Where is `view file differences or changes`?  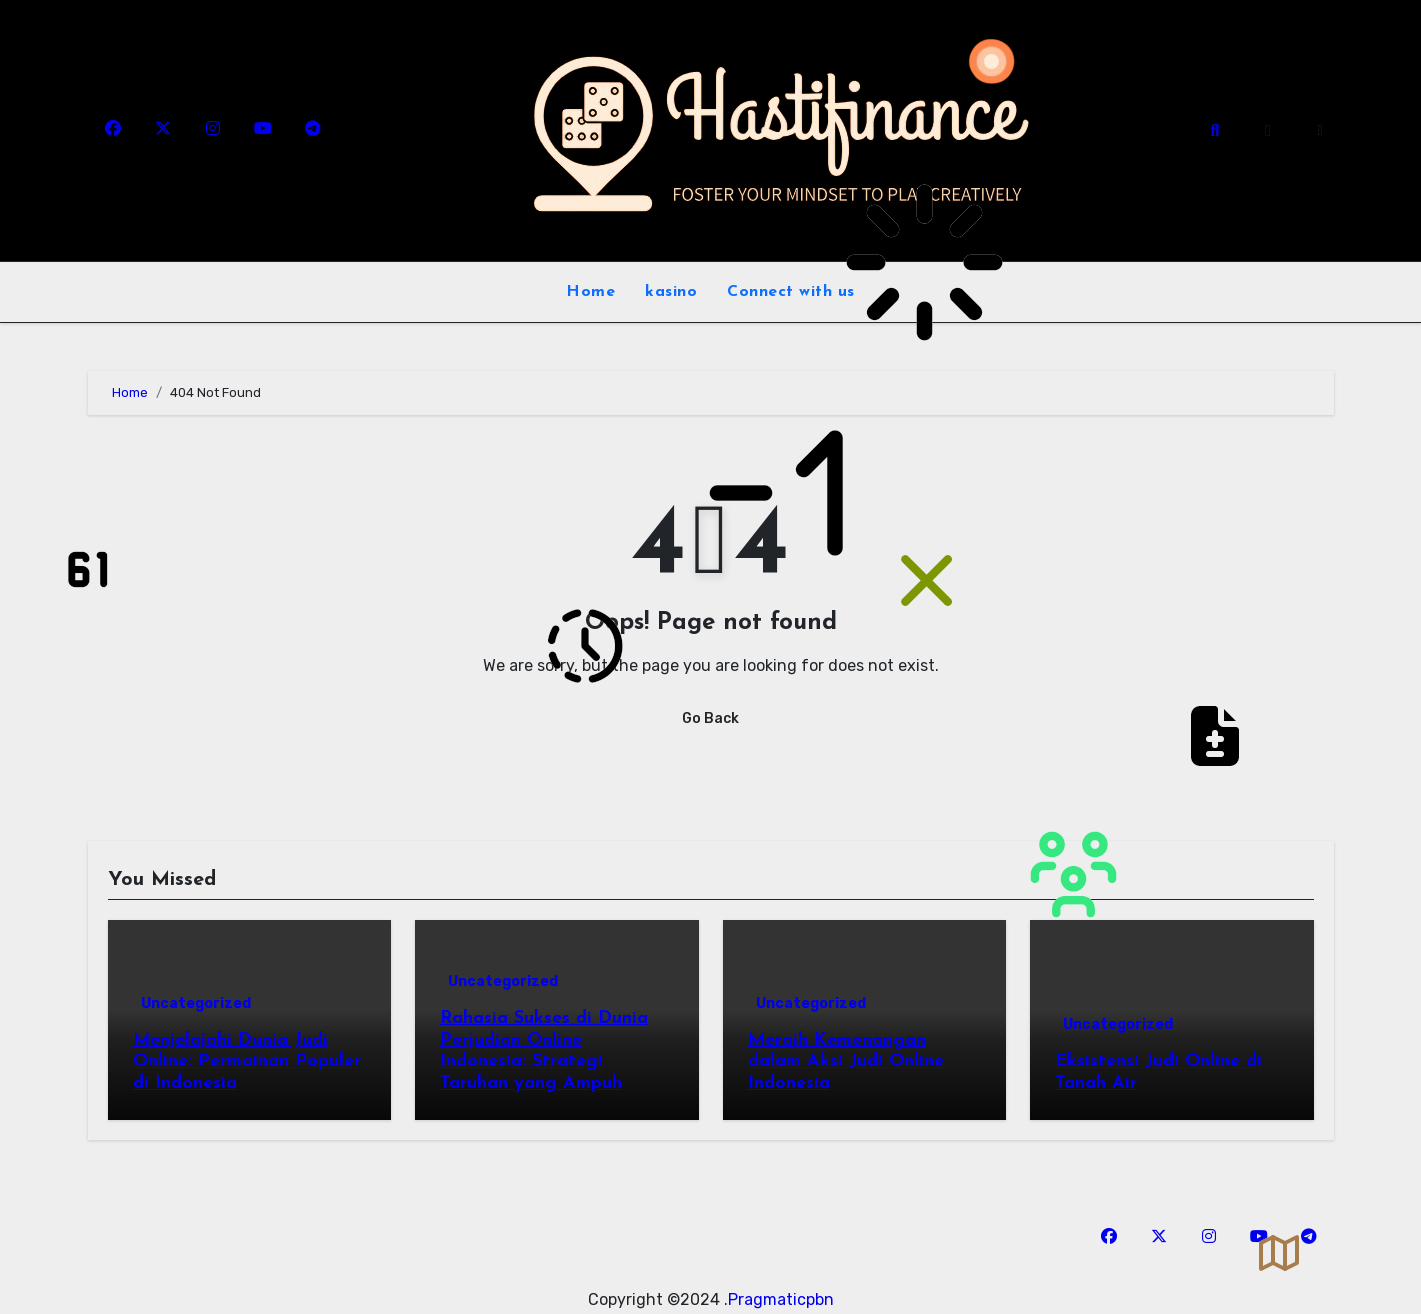
view file differences or changes is located at coordinates (1215, 736).